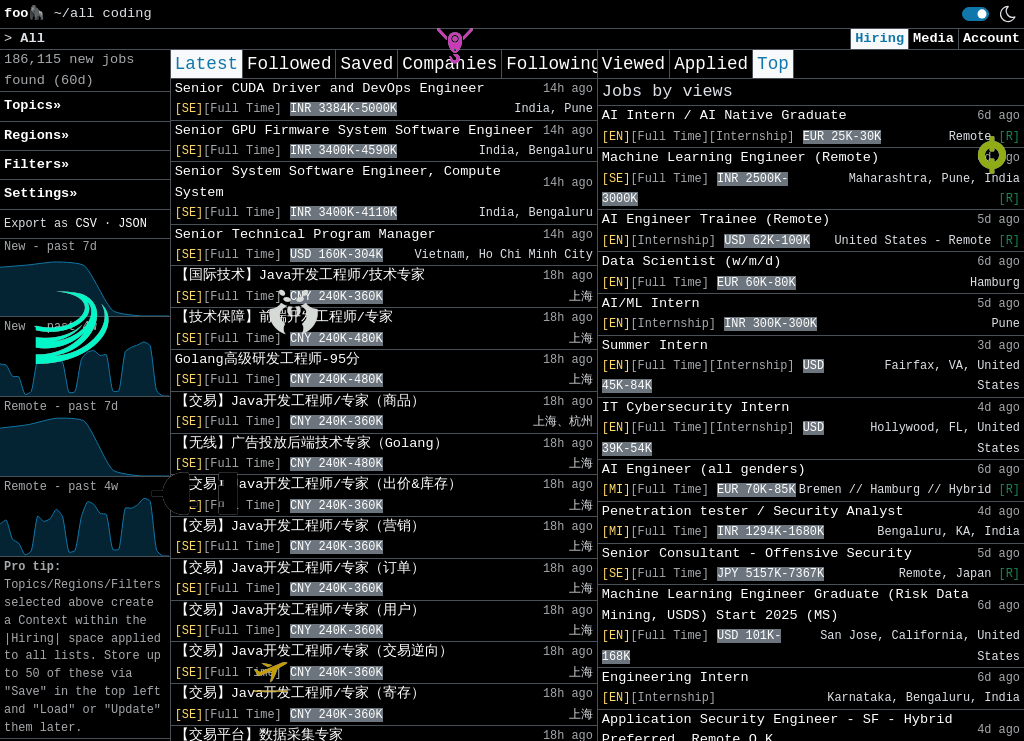 This screenshot has width=1024, height=741. Describe the element at coordinates (293, 311) in the screenshot. I see `insect or creature type indicator in a game interface` at that location.